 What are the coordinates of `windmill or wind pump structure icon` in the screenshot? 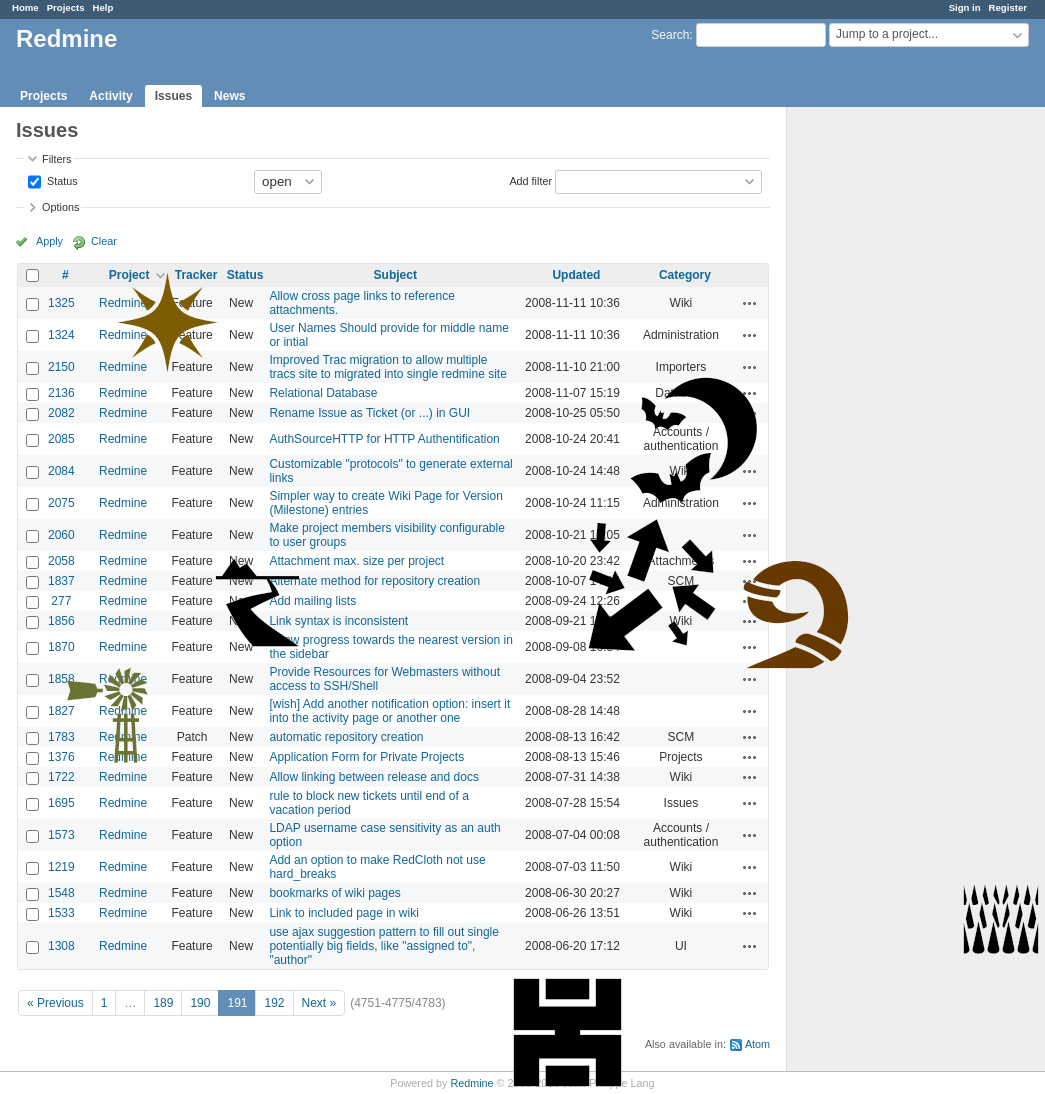 It's located at (107, 713).